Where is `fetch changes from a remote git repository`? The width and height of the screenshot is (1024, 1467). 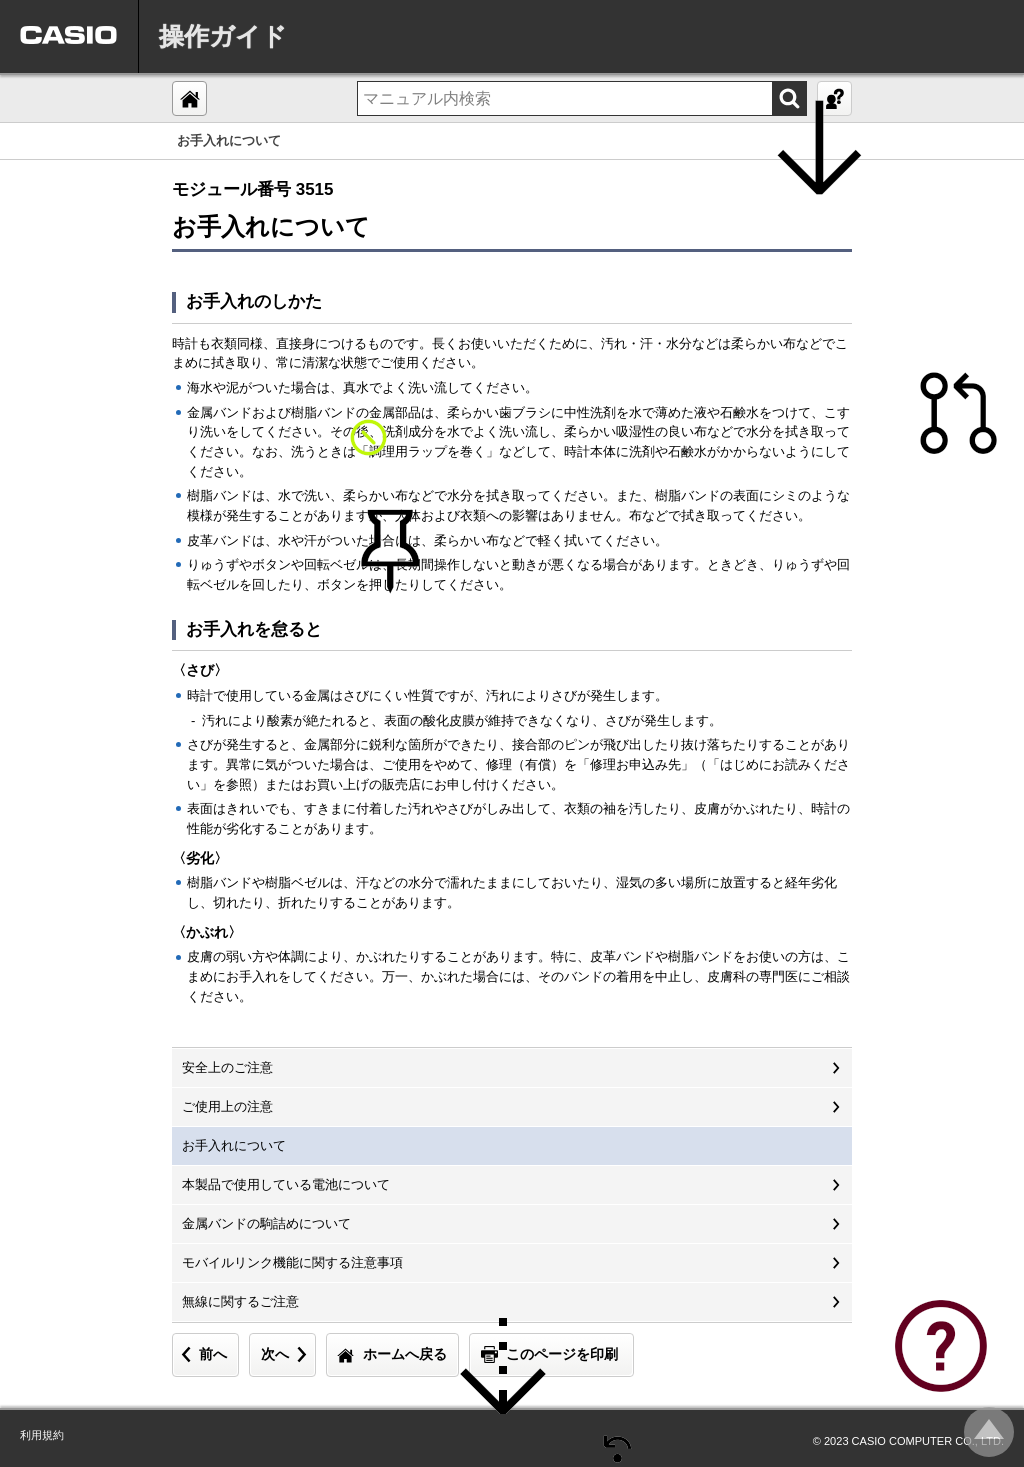 fetch changes from a remote git repository is located at coordinates (499, 1366).